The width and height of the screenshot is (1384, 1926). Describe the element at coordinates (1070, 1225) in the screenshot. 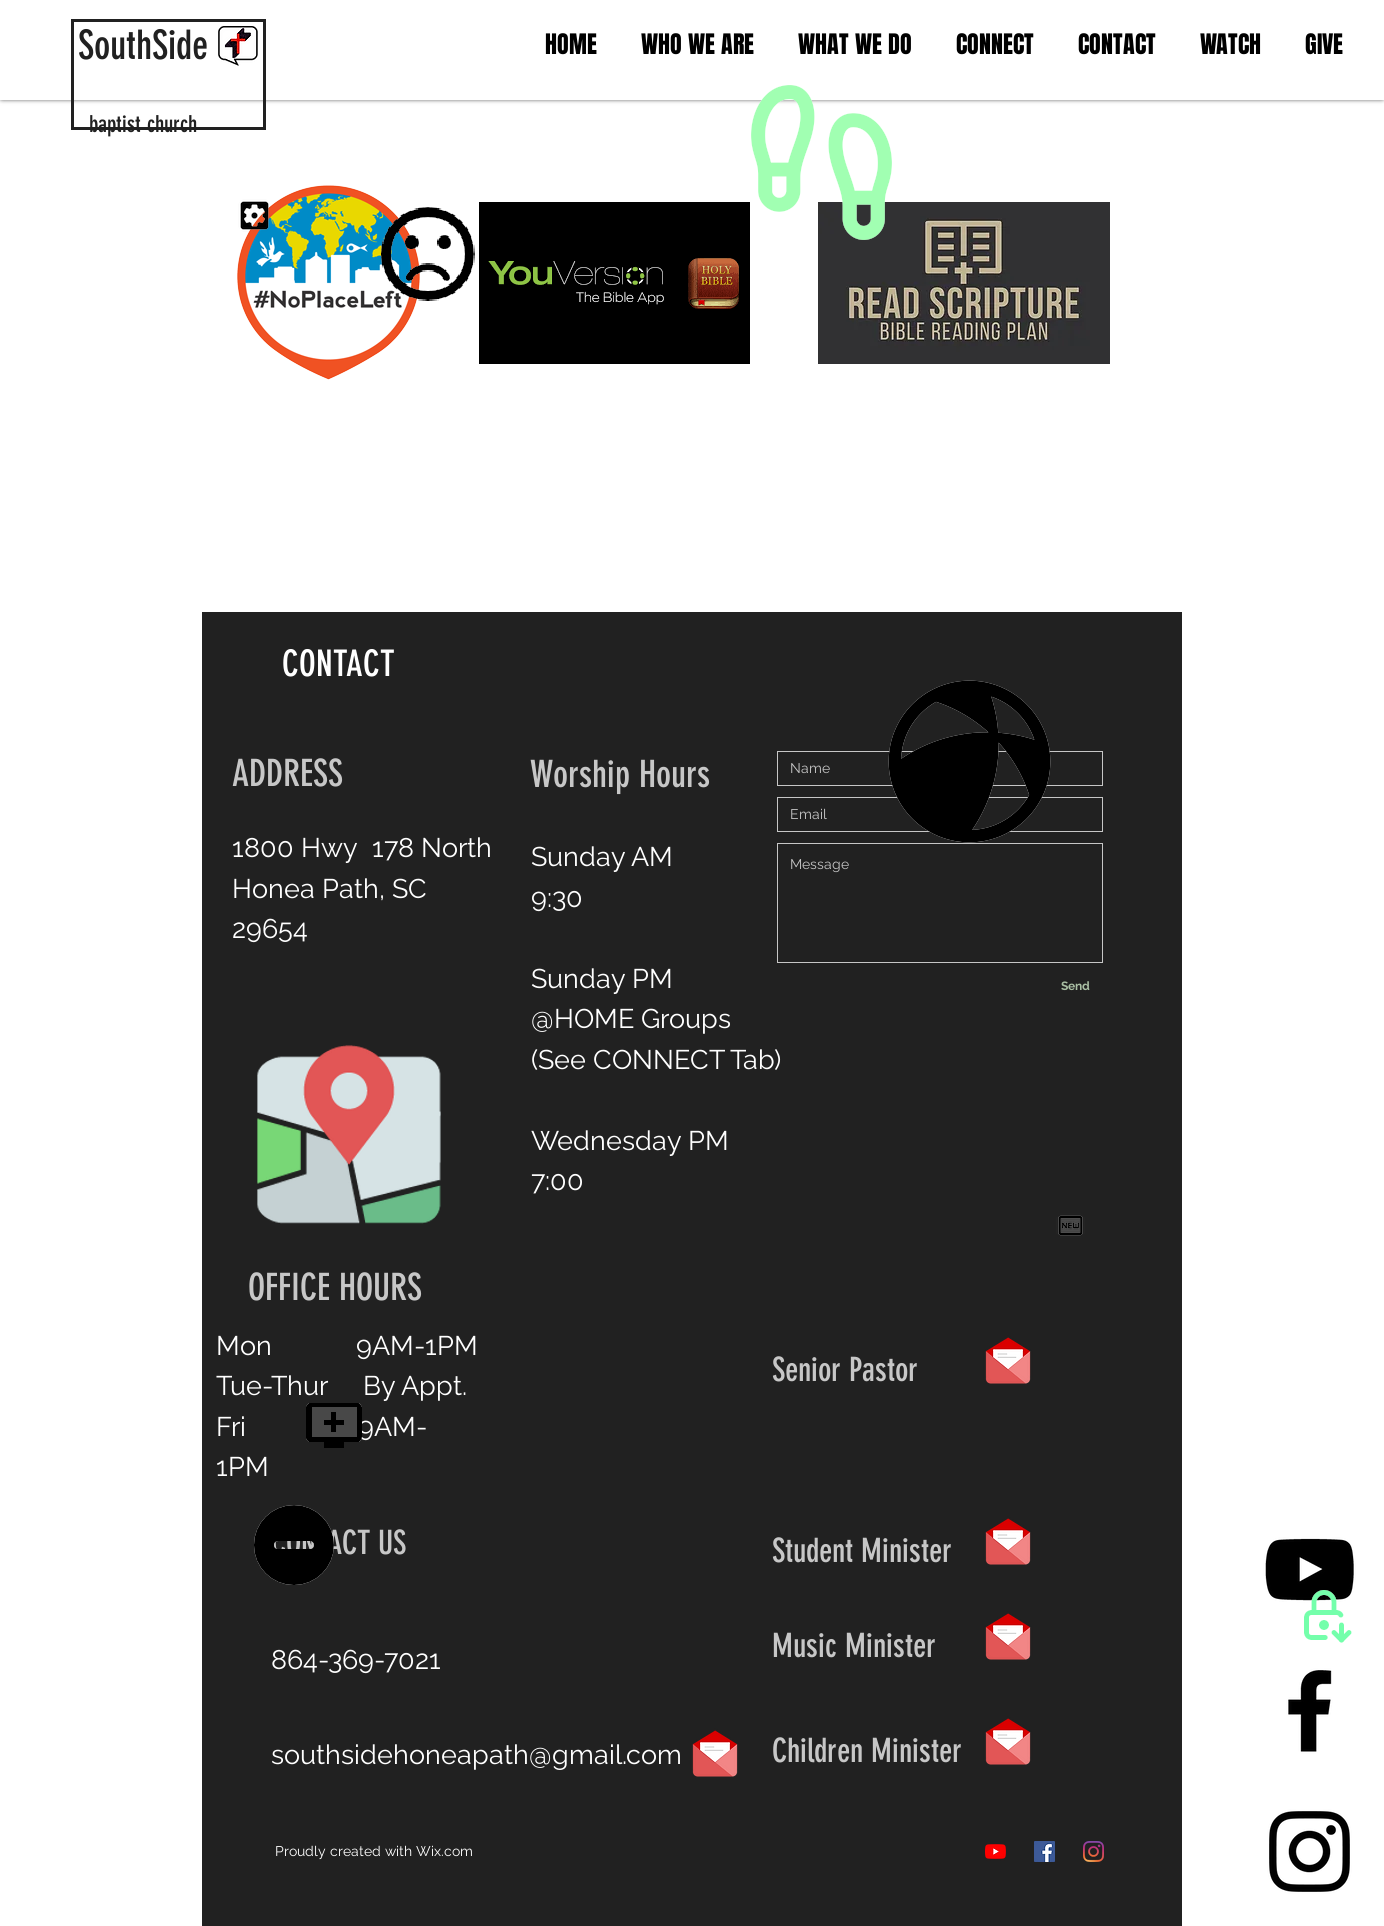

I see `indicates new content or recently added items` at that location.